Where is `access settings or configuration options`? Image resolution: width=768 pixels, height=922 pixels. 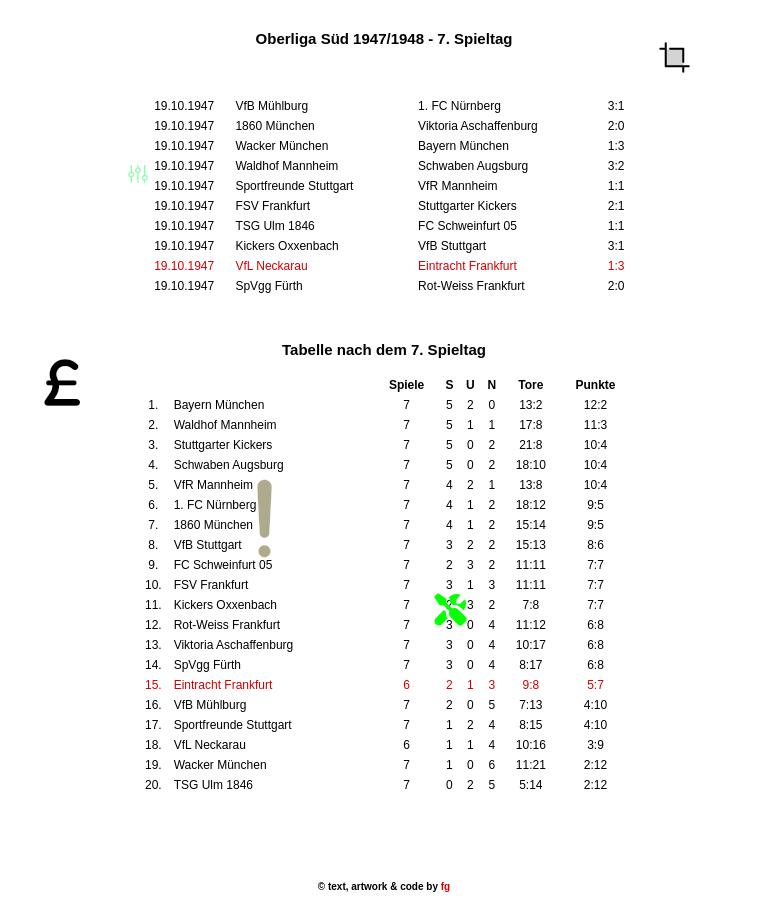 access settings or configuration options is located at coordinates (450, 609).